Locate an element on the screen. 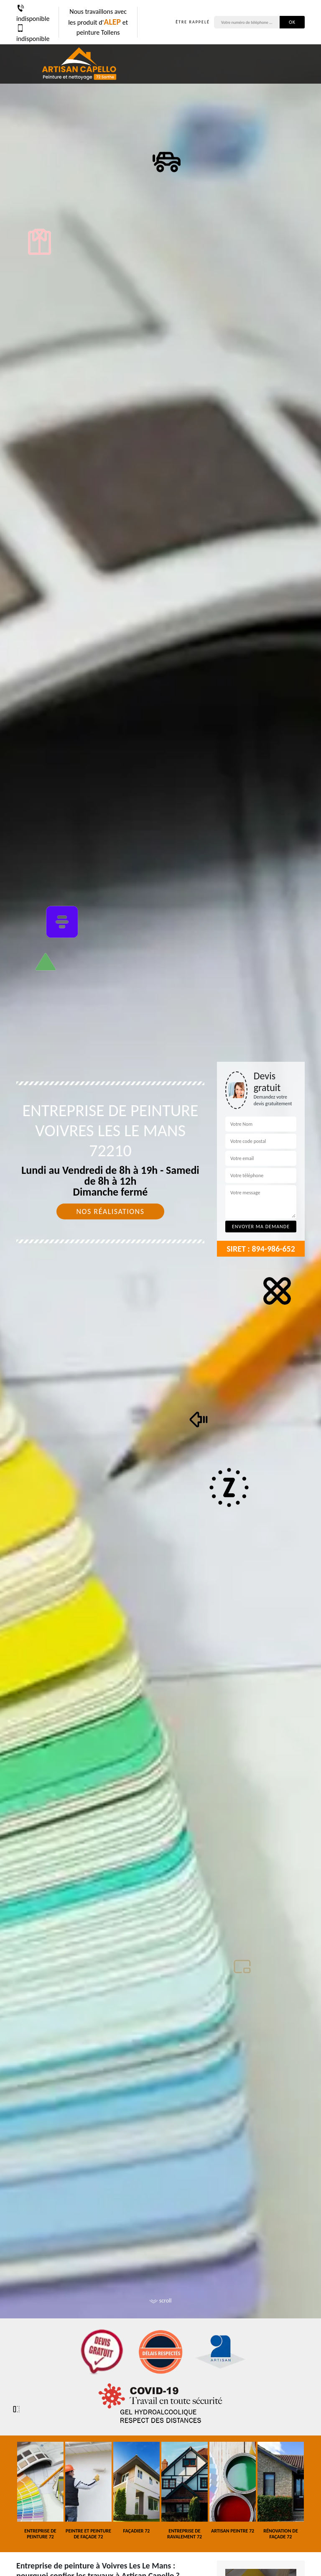 The width and height of the screenshot is (321, 2576). align selected element to the left is located at coordinates (16, 2409).